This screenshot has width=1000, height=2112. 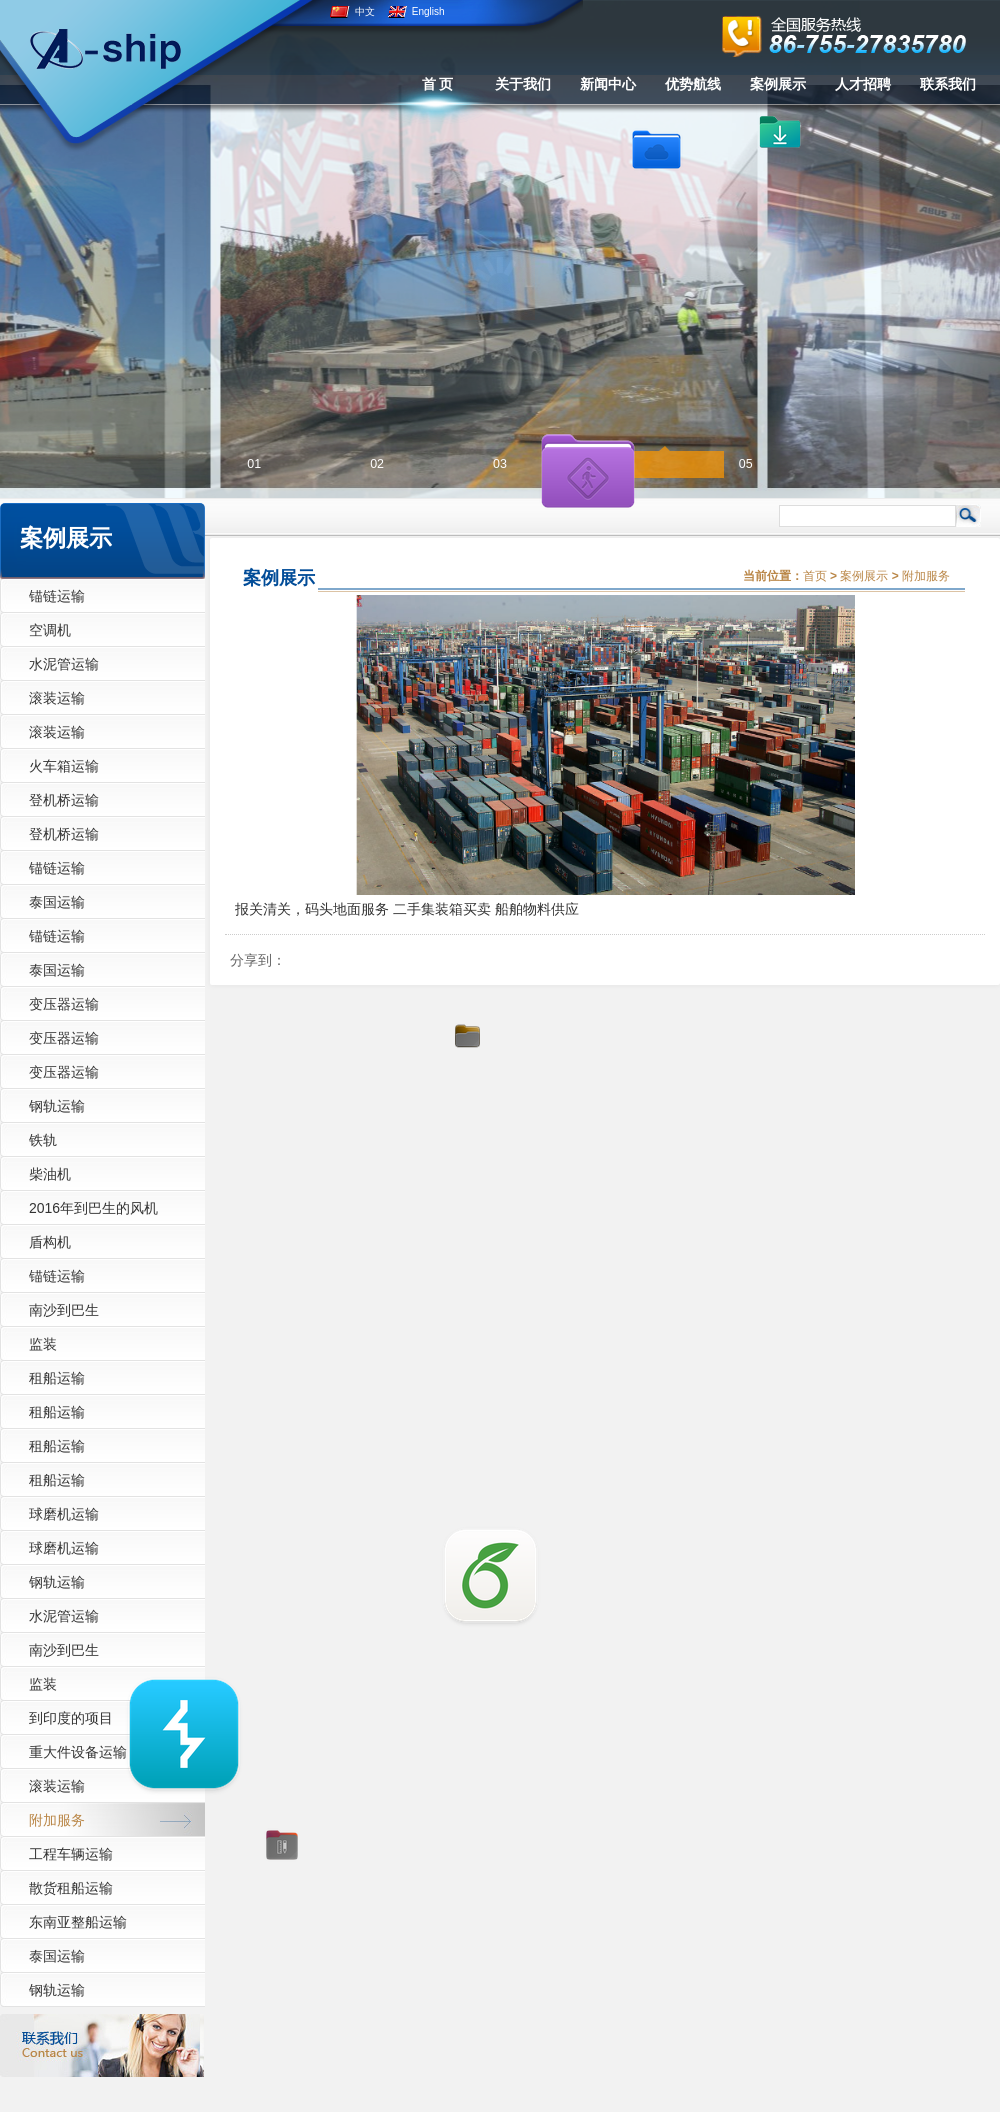 I want to click on open overleaf document editor, so click(x=490, y=1575).